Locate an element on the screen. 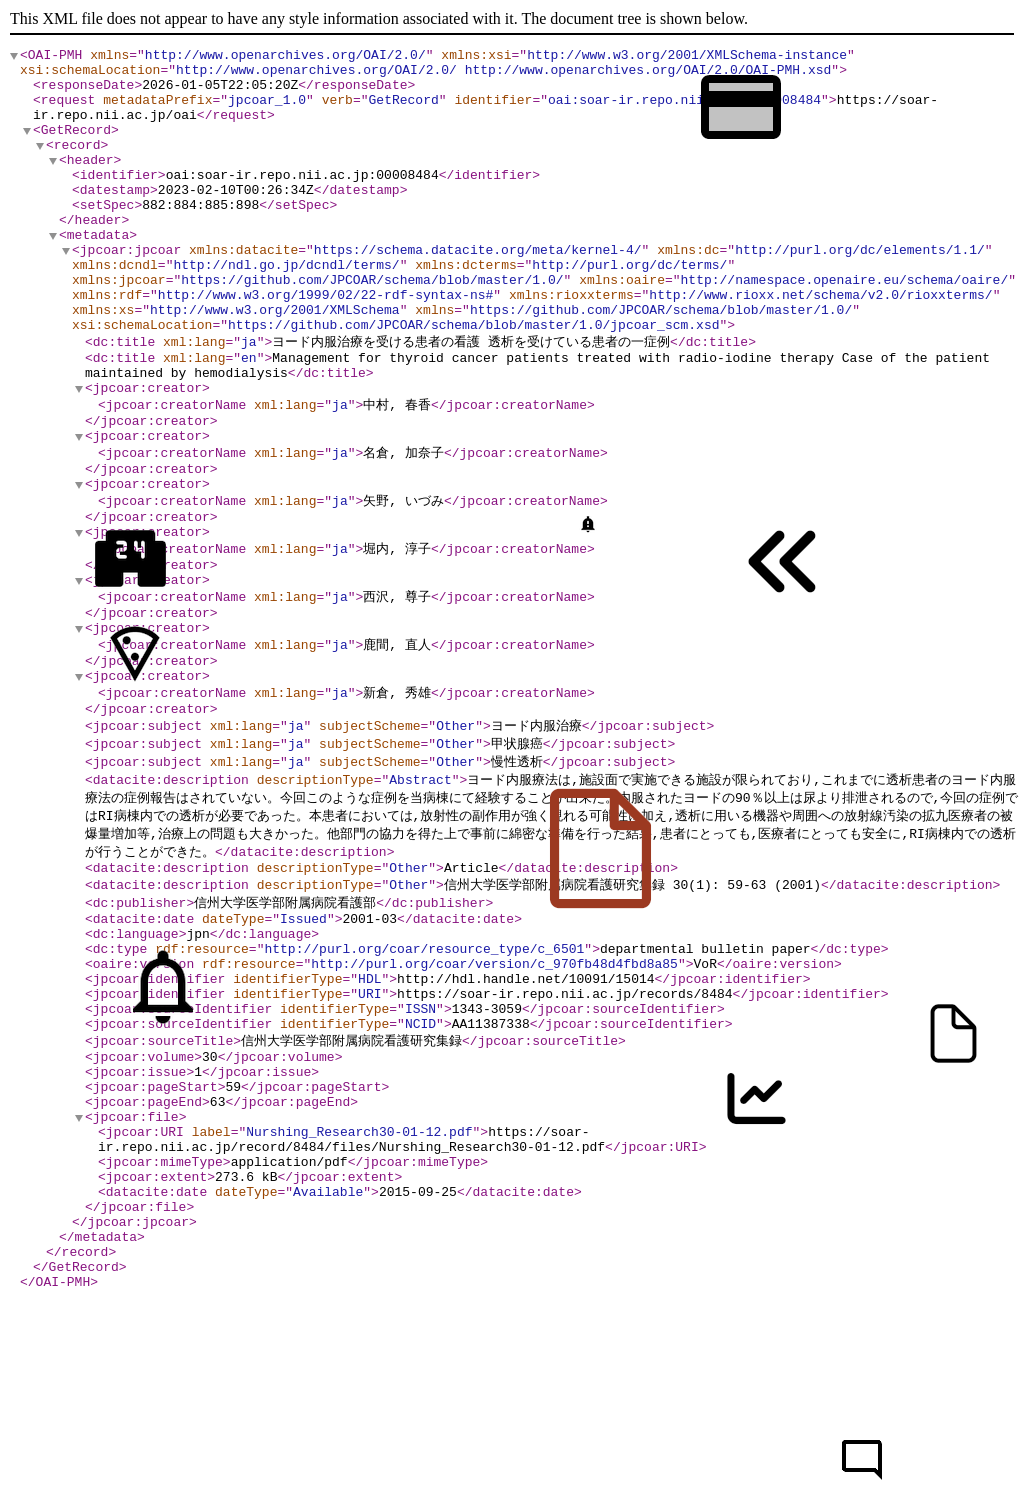 This screenshot has width=1024, height=1489. view document details is located at coordinates (953, 1033).